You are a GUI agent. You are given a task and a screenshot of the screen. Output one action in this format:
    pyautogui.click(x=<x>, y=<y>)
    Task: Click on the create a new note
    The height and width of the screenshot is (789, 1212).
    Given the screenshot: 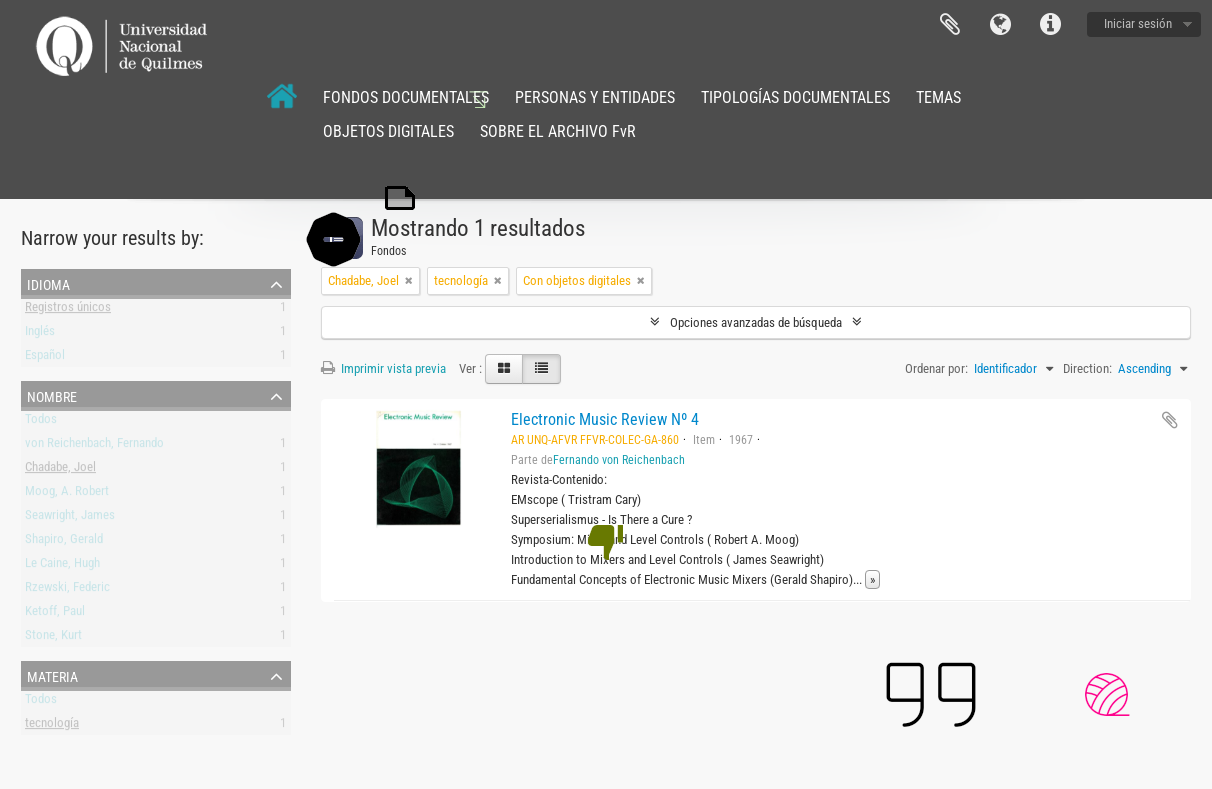 What is the action you would take?
    pyautogui.click(x=400, y=198)
    